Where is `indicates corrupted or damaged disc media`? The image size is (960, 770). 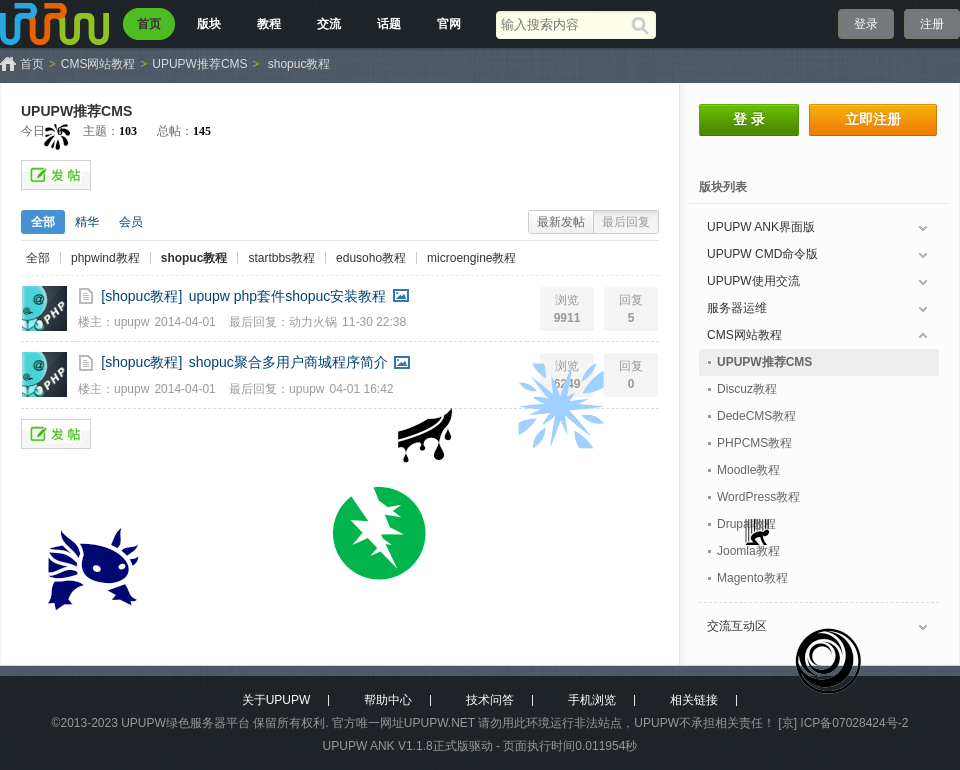
indicates corrupted or damaged disc media is located at coordinates (379, 533).